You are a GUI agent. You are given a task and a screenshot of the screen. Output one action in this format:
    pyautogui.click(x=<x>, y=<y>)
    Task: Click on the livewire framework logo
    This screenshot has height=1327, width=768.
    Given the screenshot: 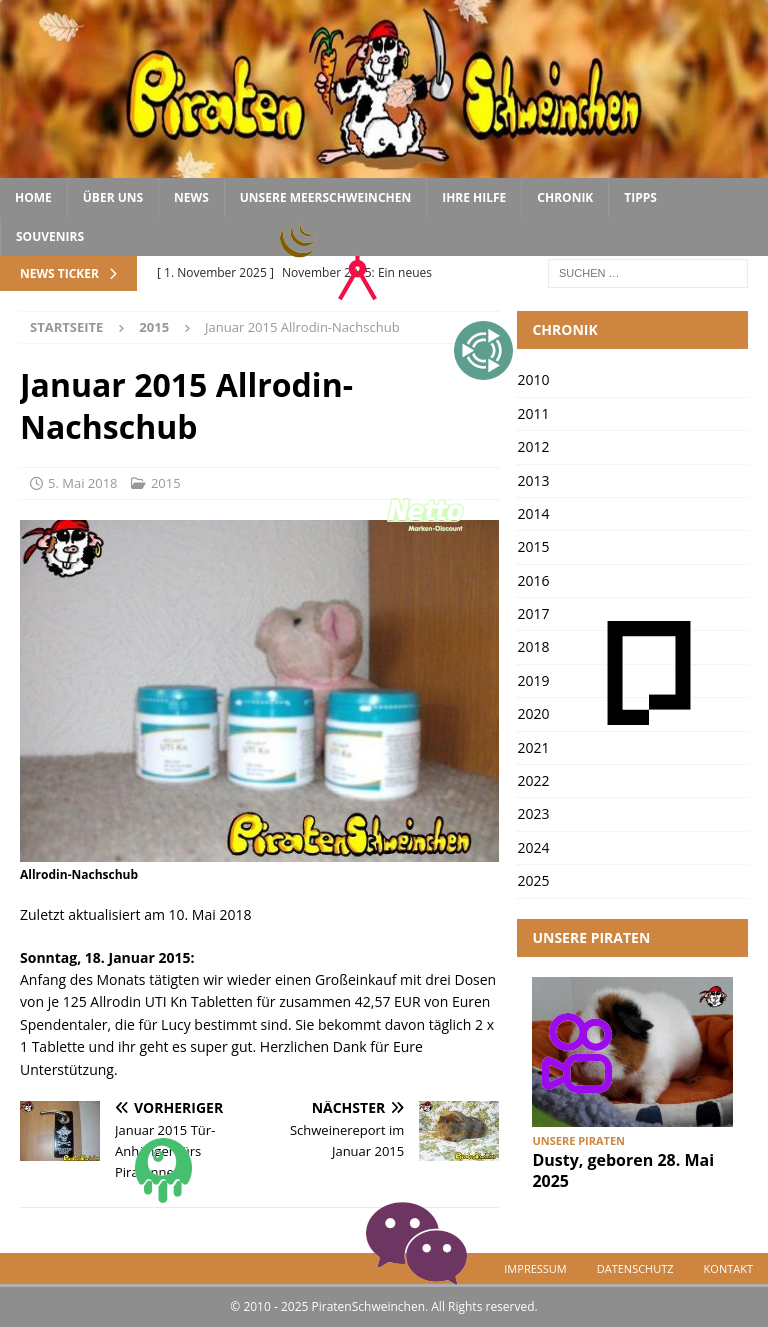 What is the action you would take?
    pyautogui.click(x=163, y=1170)
    